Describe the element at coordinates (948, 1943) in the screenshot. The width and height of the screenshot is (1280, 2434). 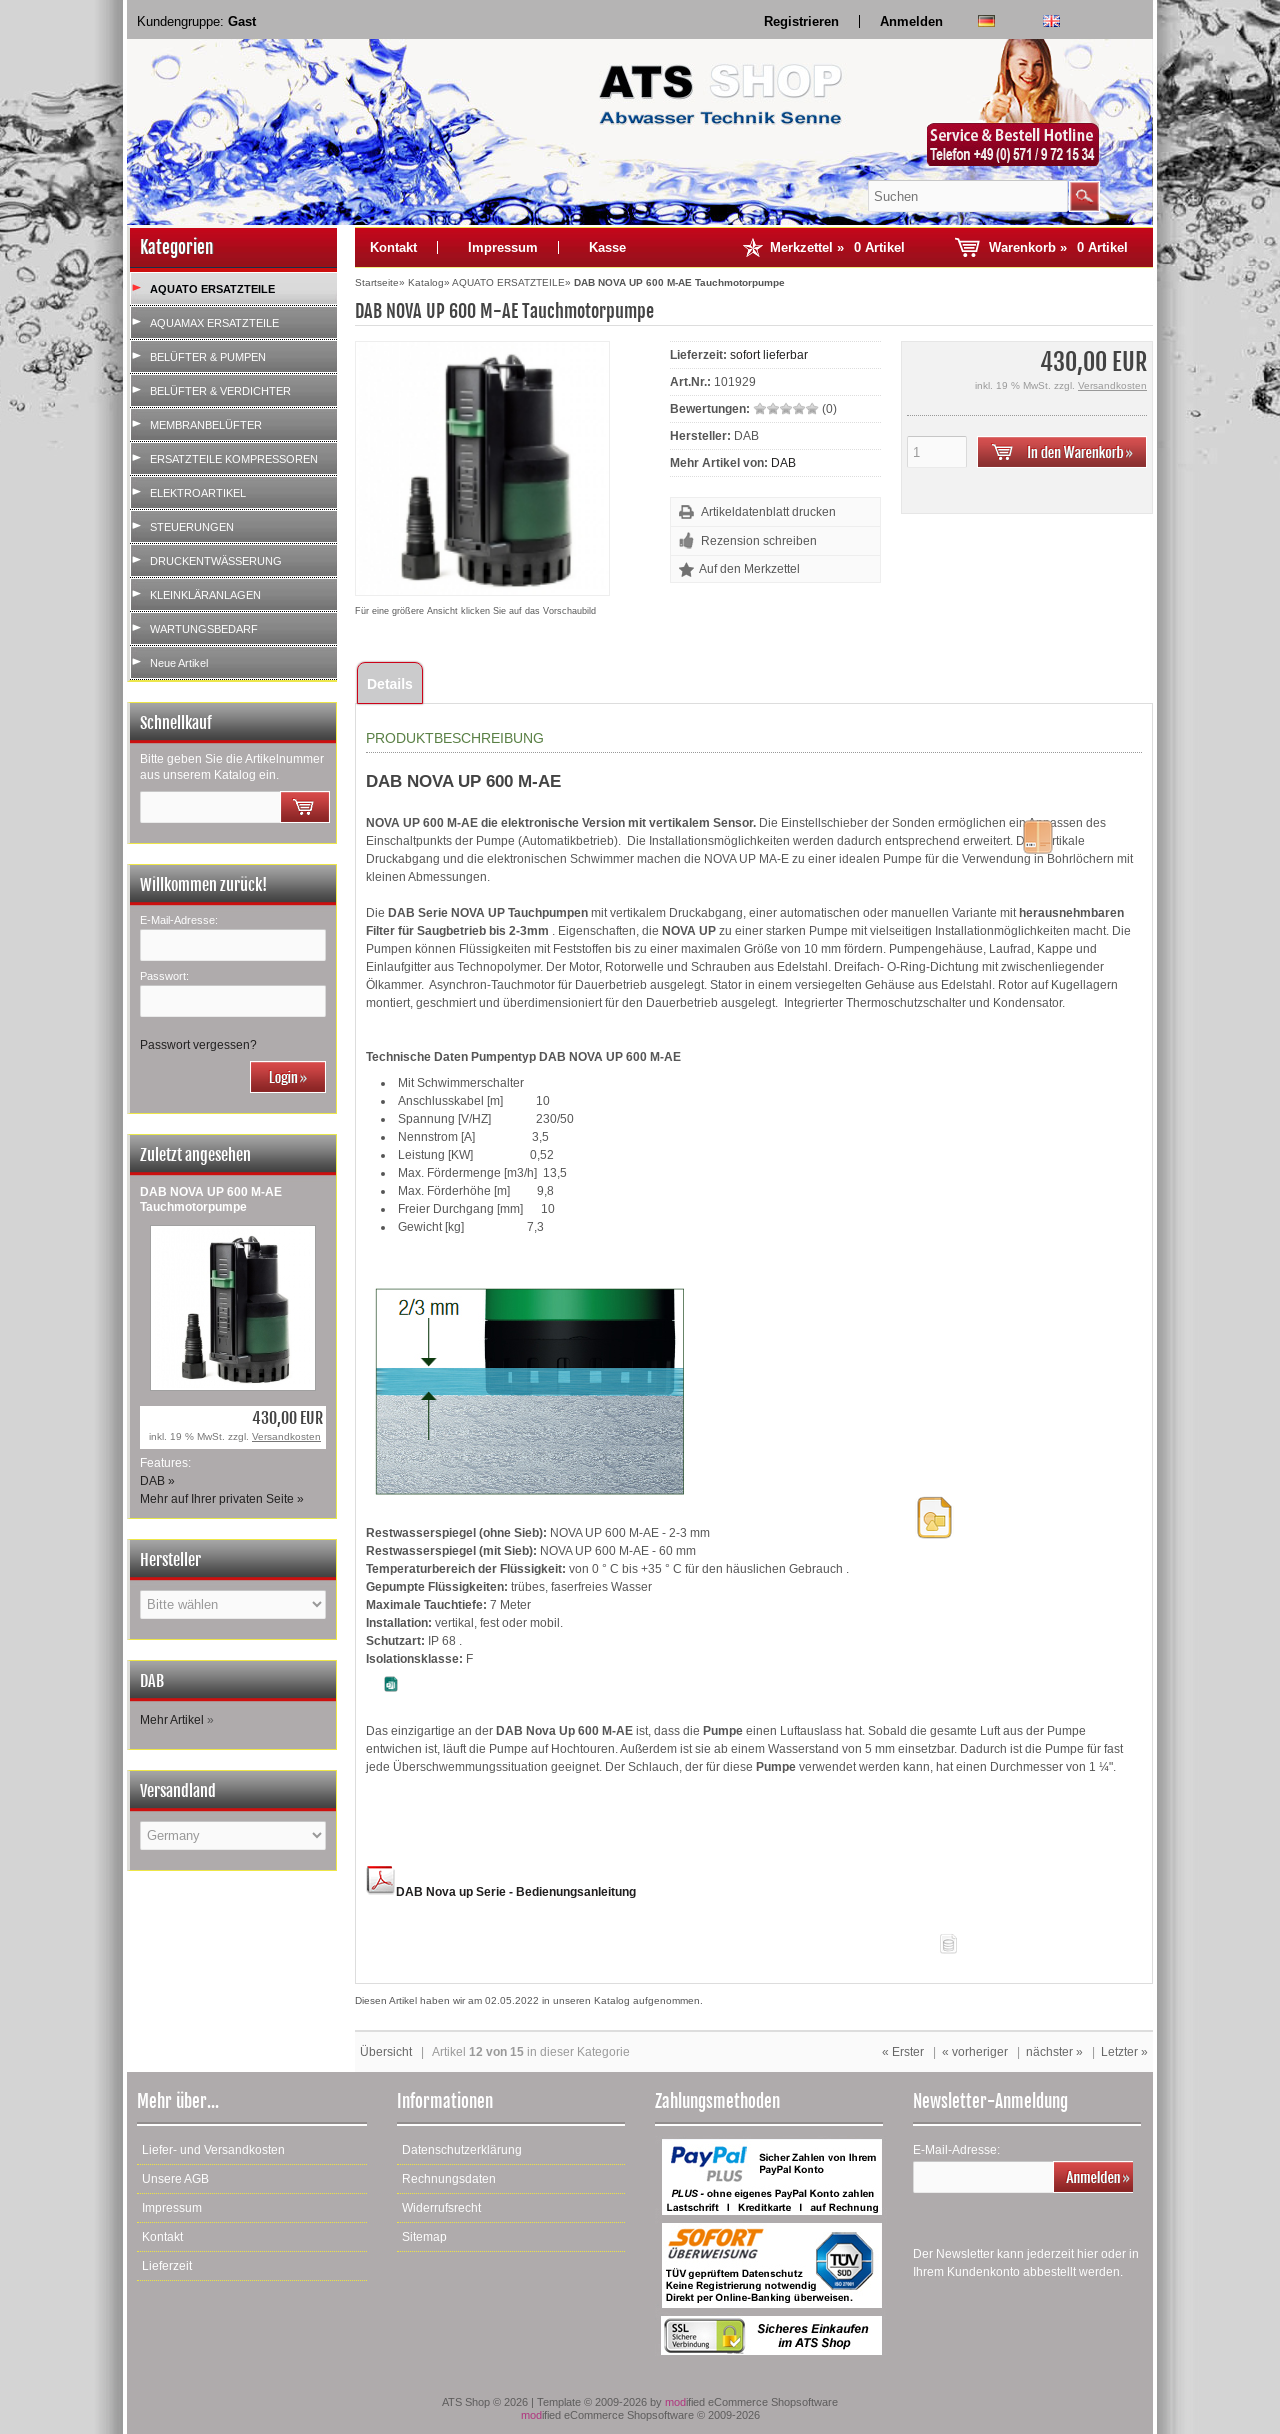
I see `sqlite3 database file` at that location.